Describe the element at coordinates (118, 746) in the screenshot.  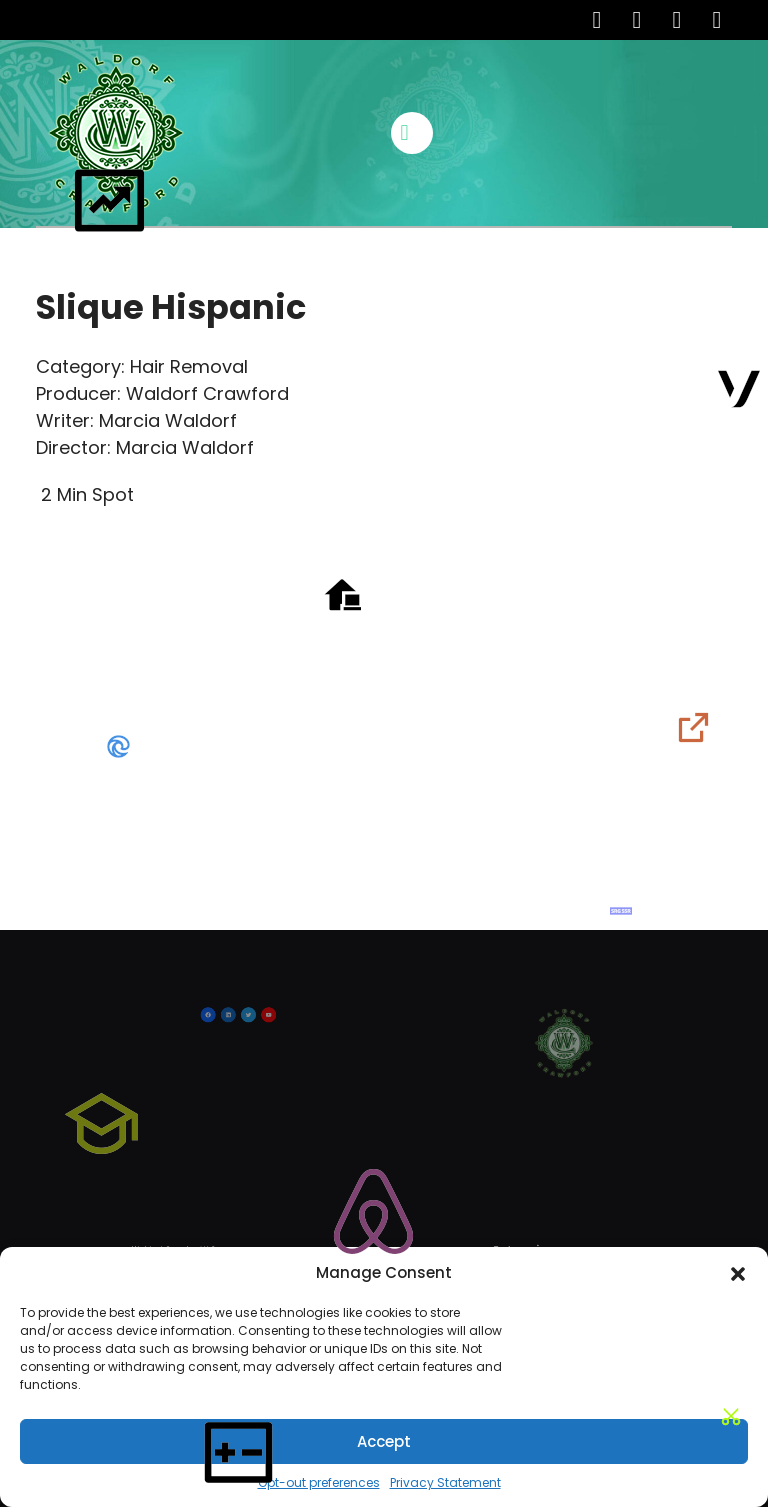
I see `open Microsoft Edge browser` at that location.